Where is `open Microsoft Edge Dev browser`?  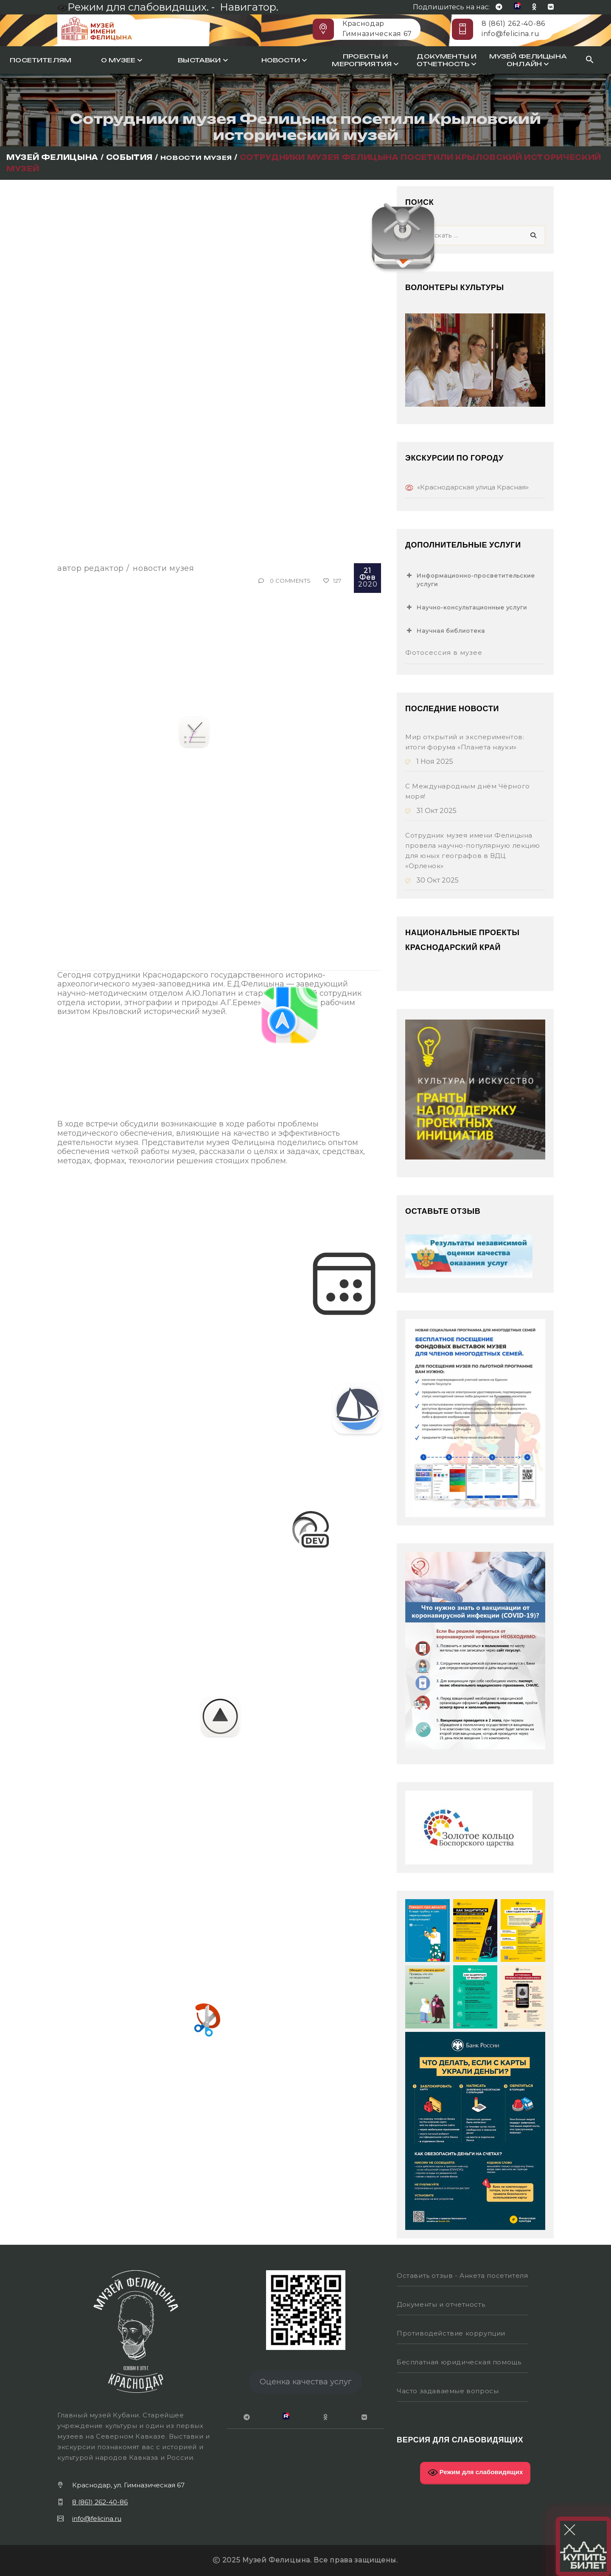 open Microsoft Edge Dev browser is located at coordinates (311, 1529).